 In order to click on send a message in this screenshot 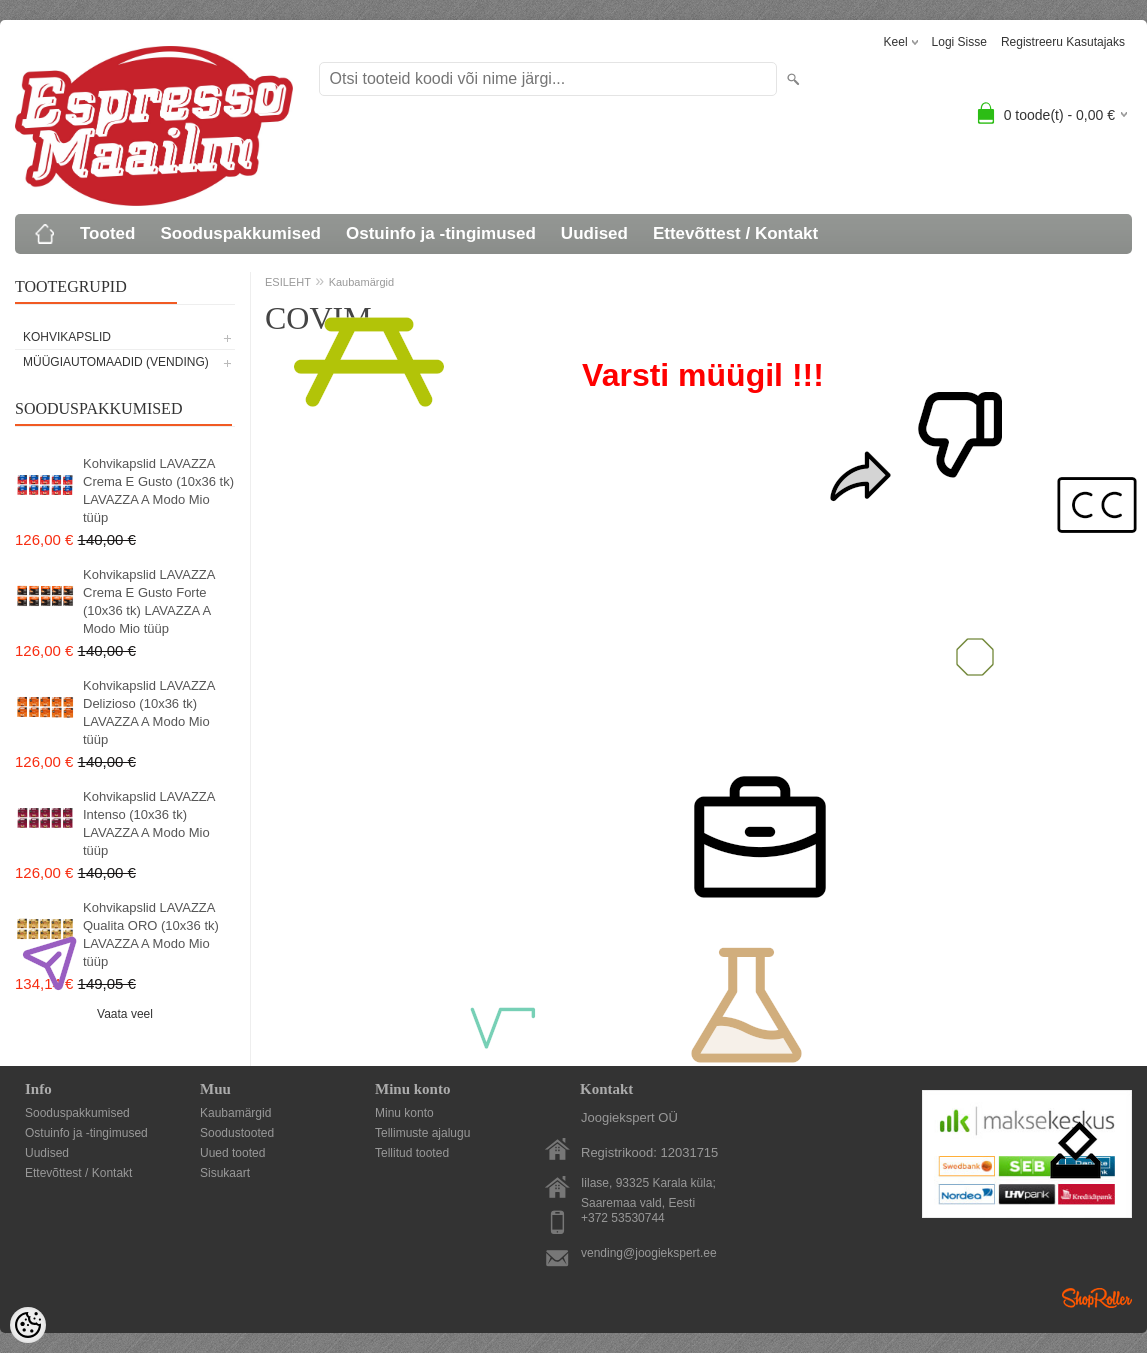, I will do `click(51, 961)`.